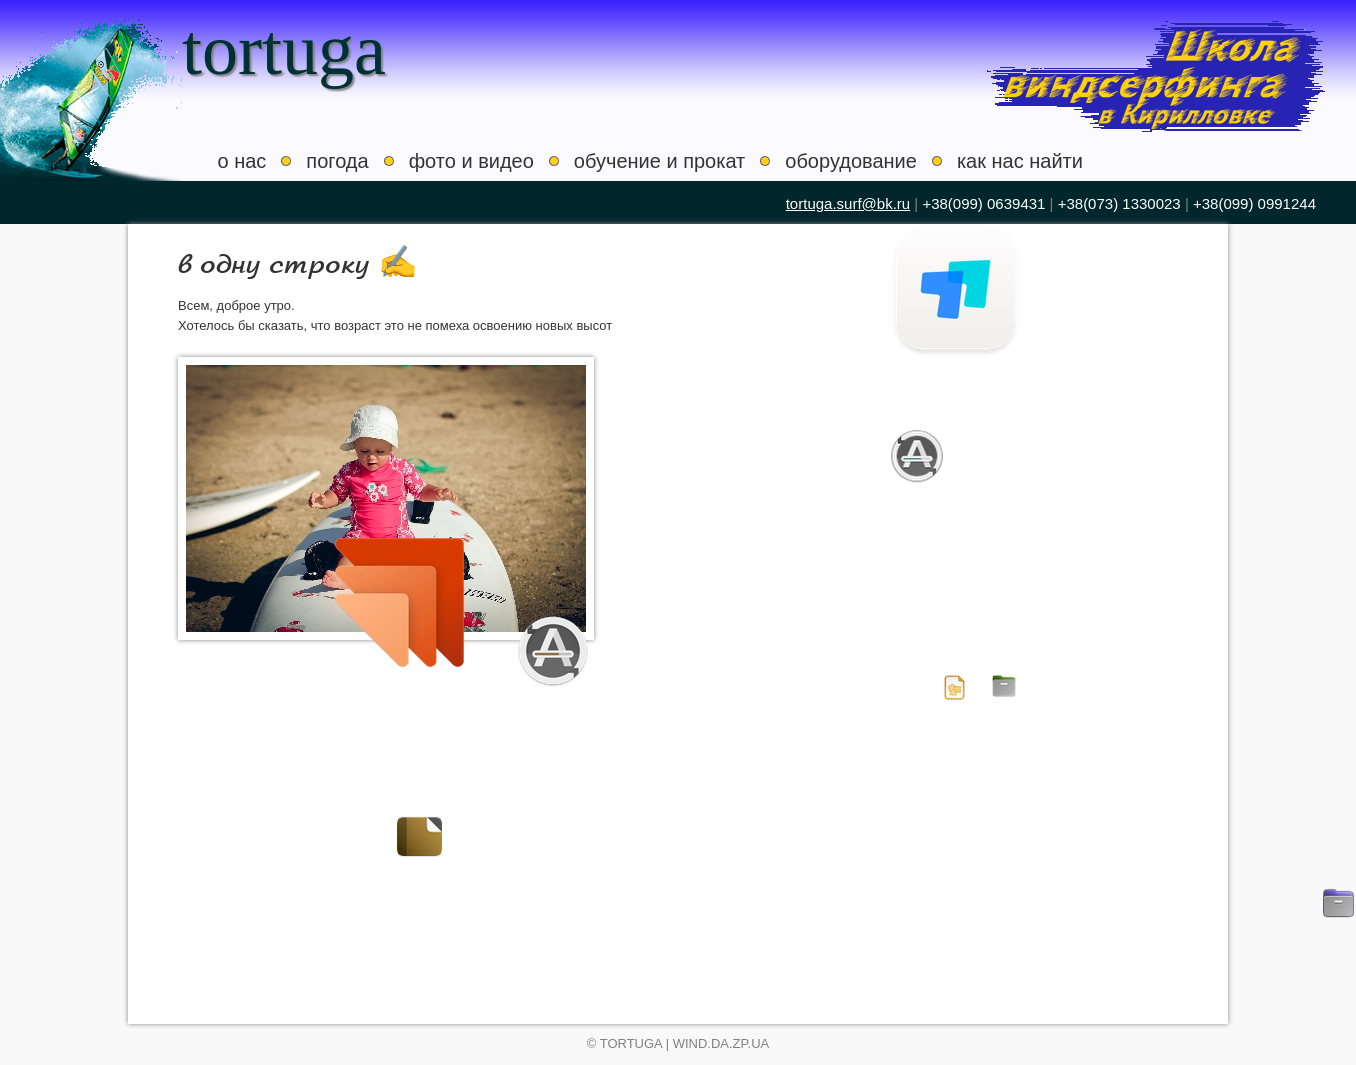 The image size is (1356, 1065). What do you see at coordinates (419, 835) in the screenshot?
I see `change desktop wallpaper settings` at bounding box center [419, 835].